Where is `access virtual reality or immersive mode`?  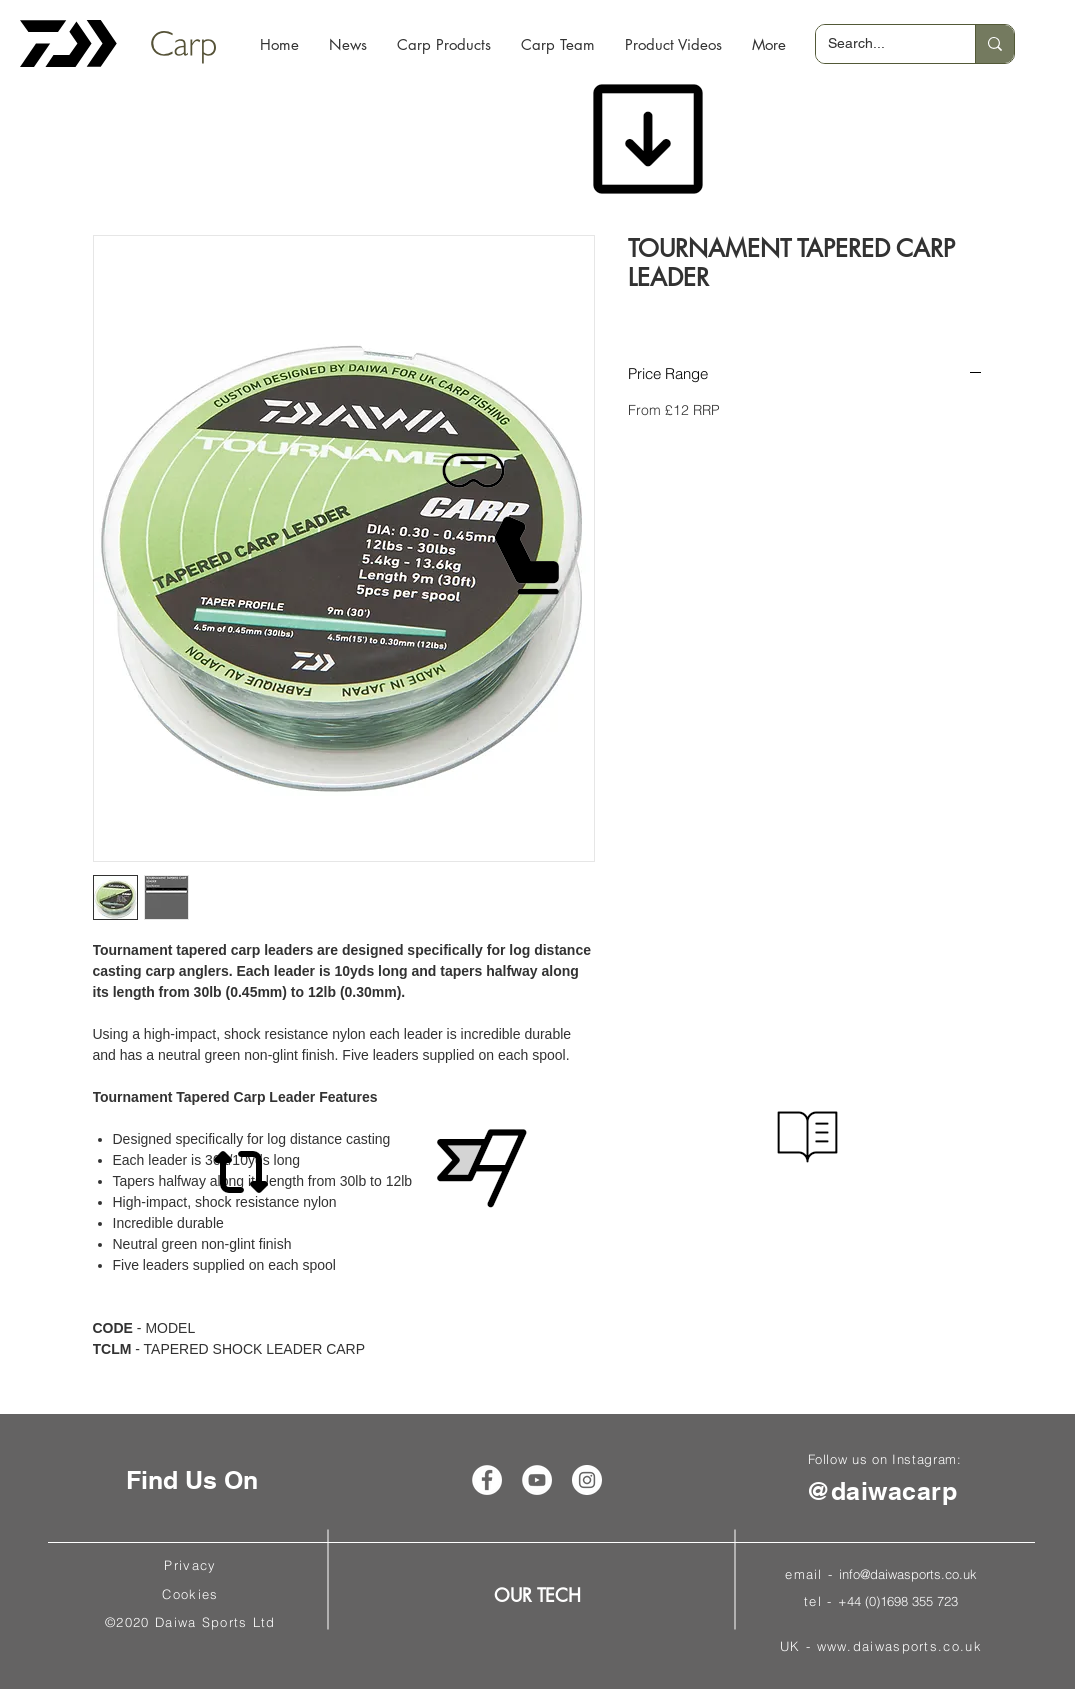 access virtual reality or immersive mode is located at coordinates (473, 470).